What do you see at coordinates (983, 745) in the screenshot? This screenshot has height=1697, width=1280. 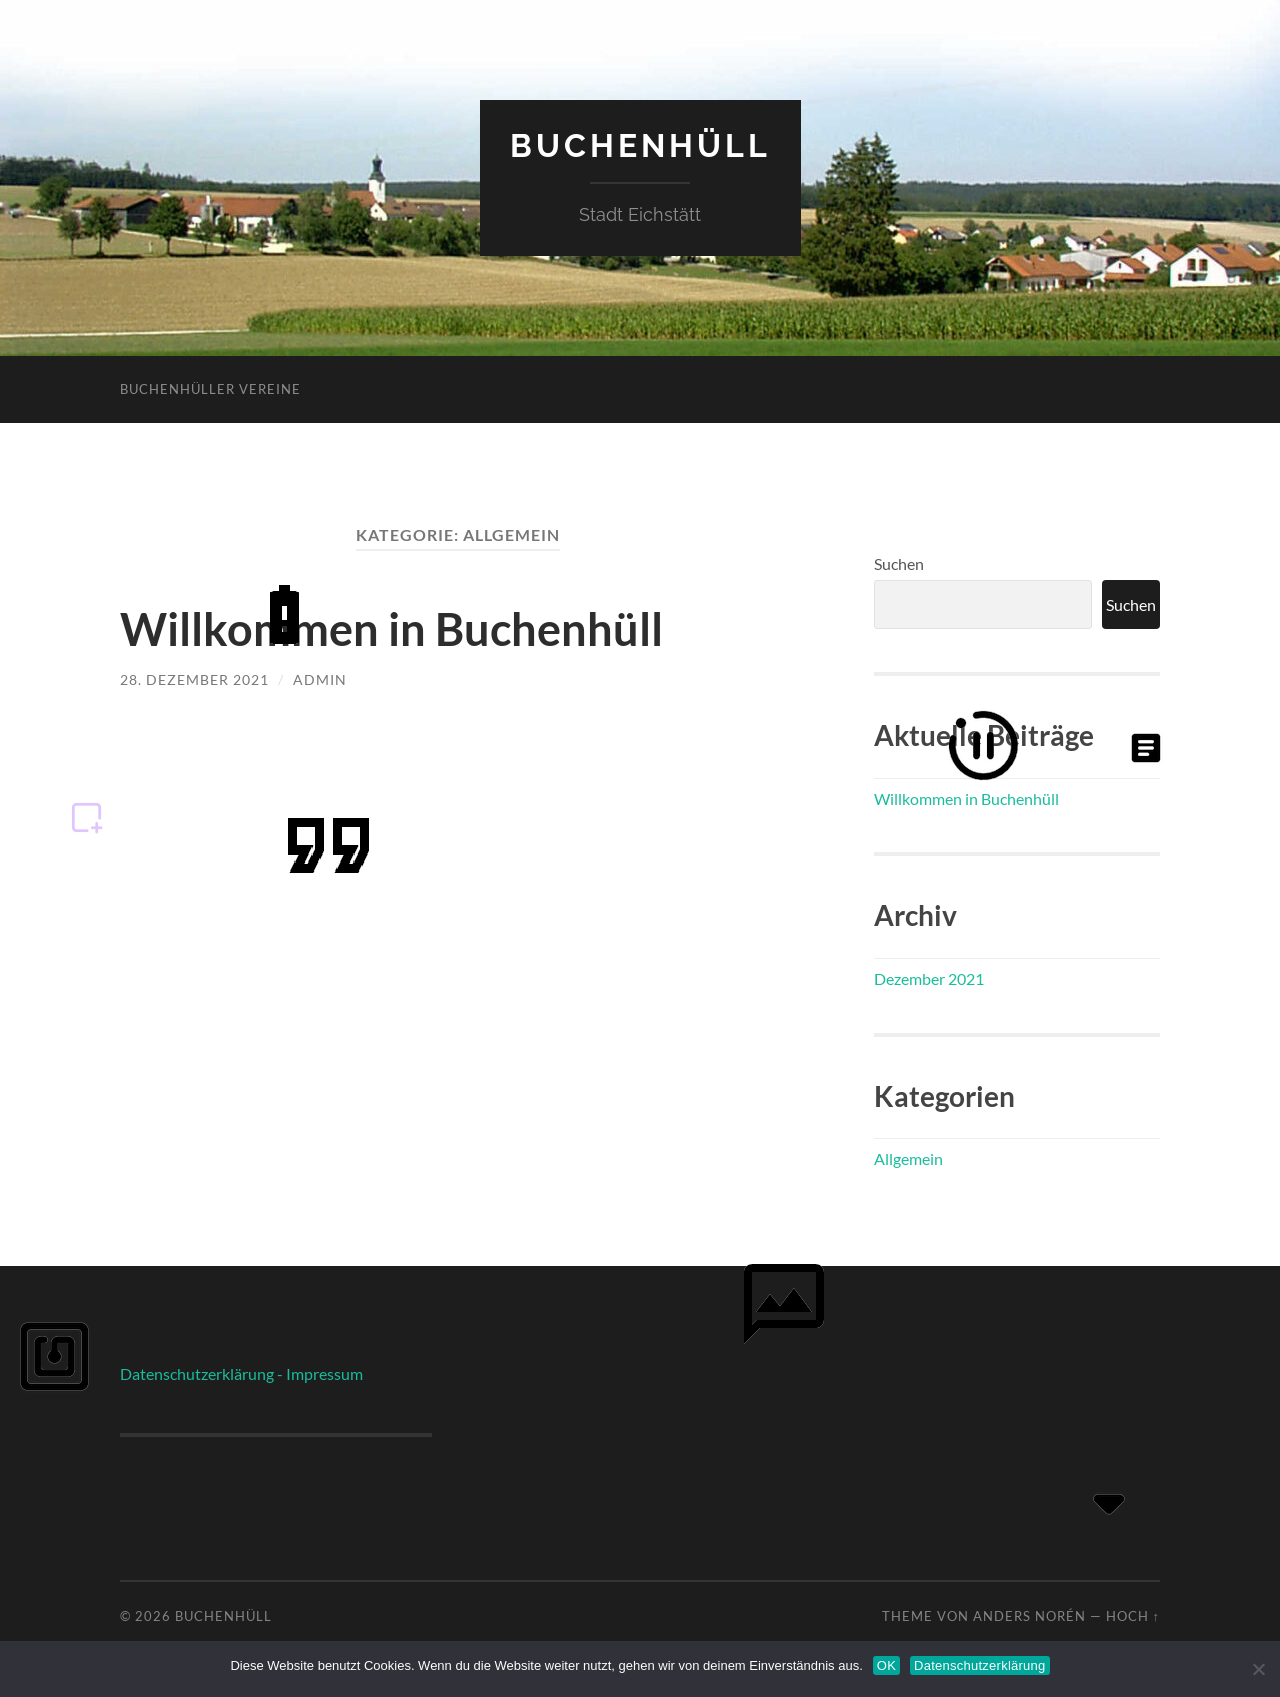 I see `motion photo playback is paused` at bounding box center [983, 745].